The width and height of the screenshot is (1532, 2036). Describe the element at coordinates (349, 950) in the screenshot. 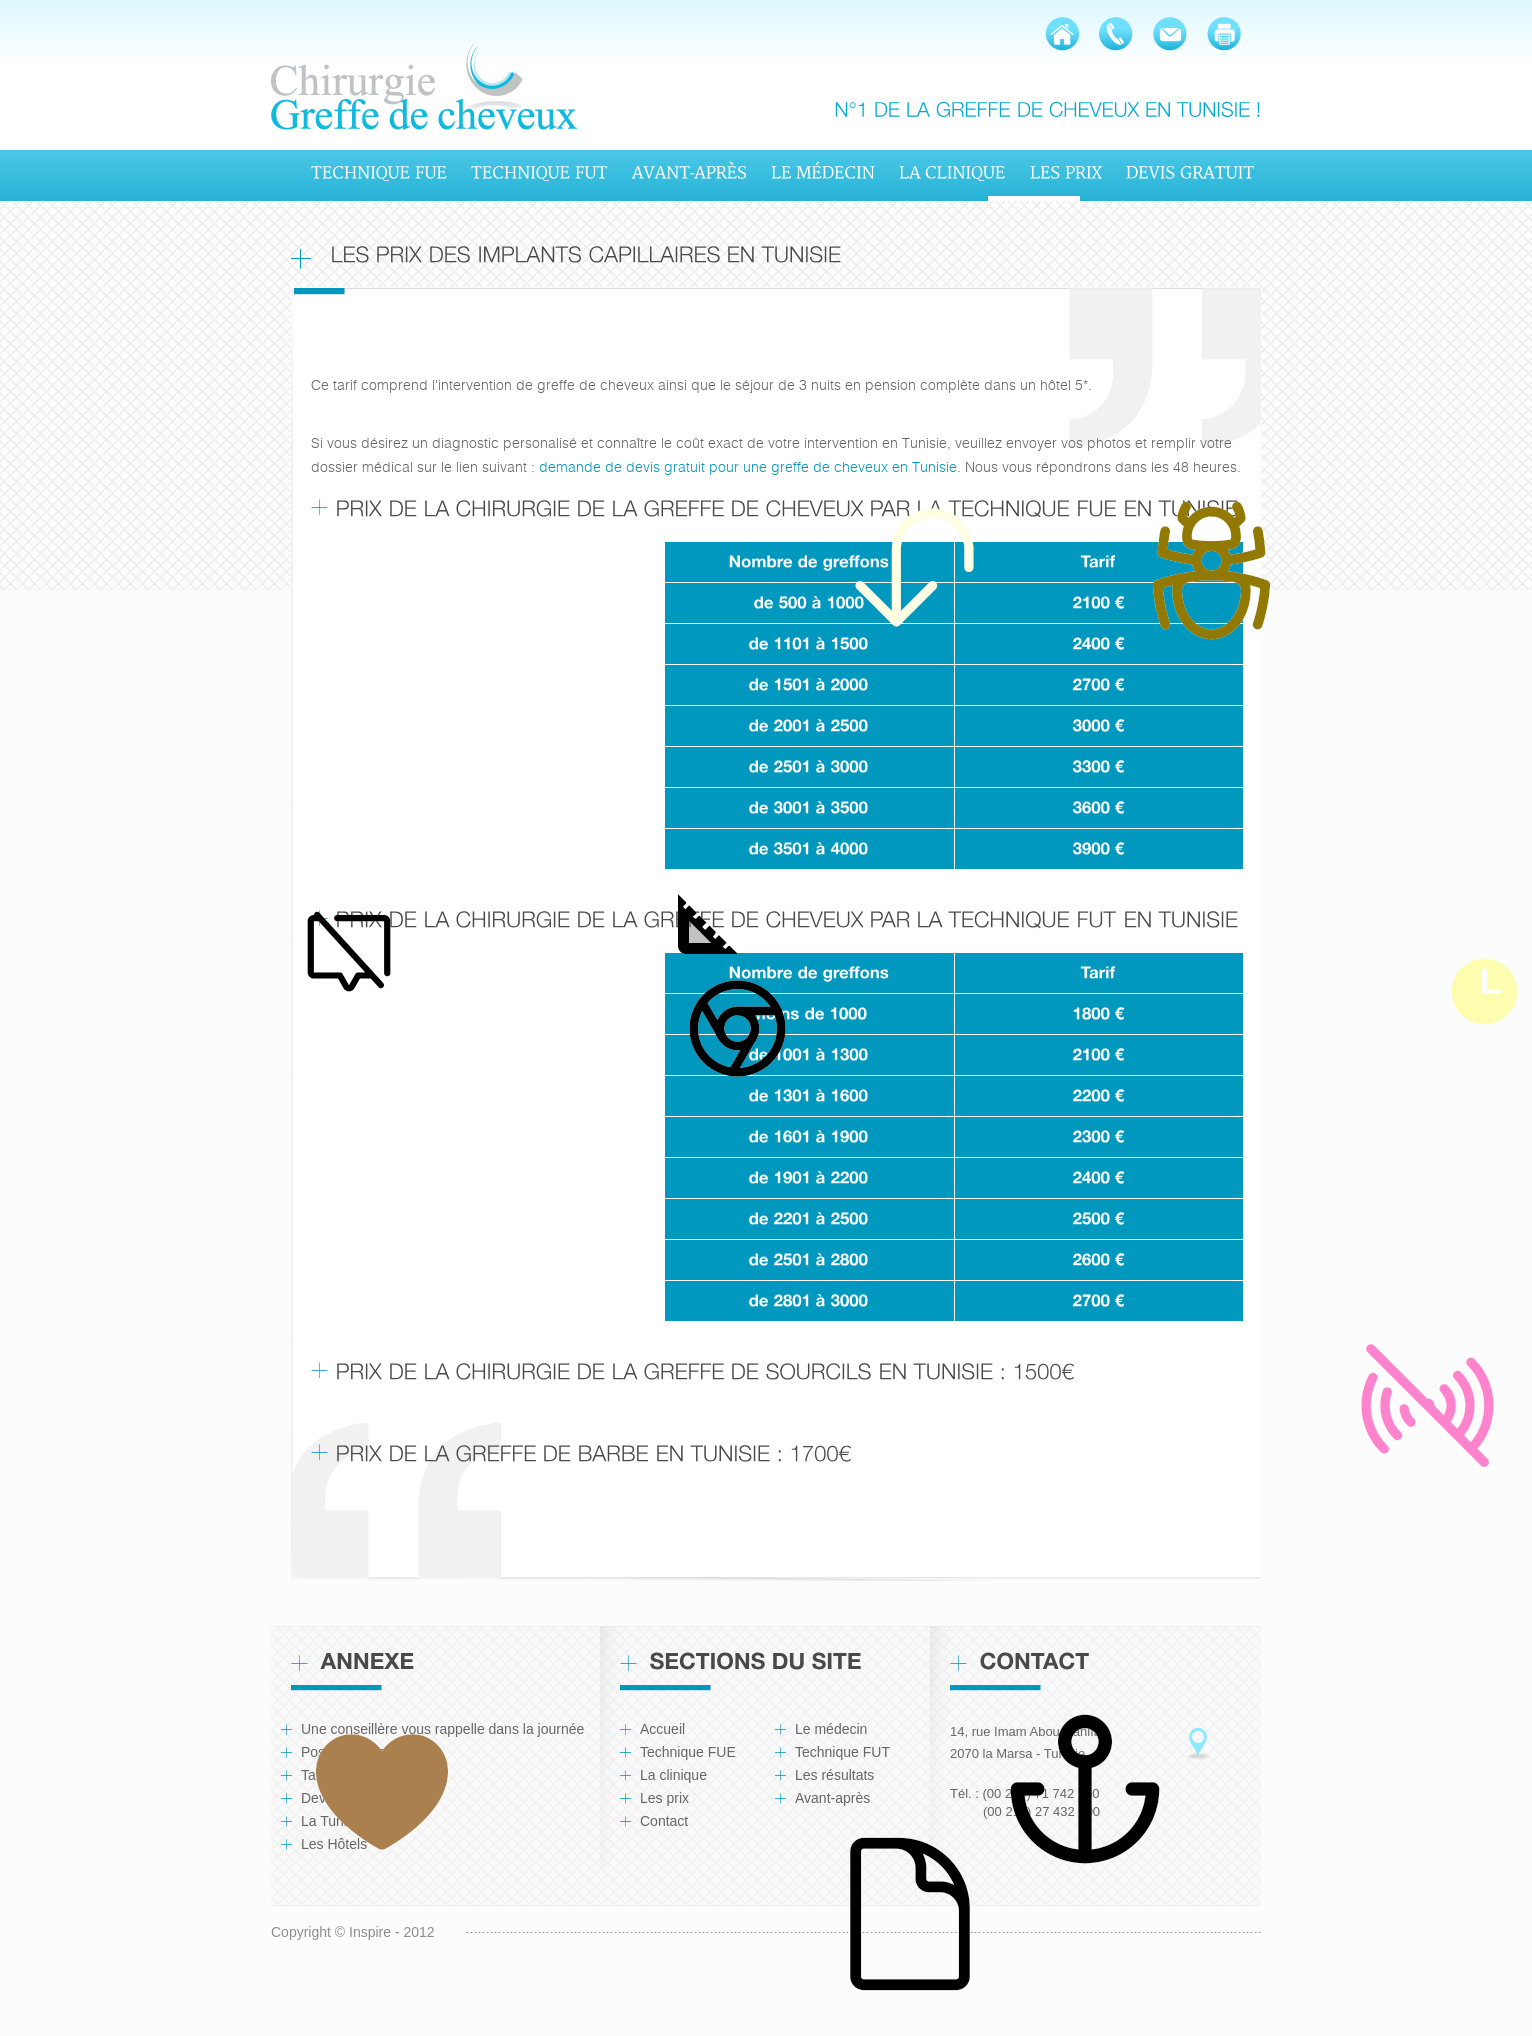

I see `mute or disable chat notifications` at that location.